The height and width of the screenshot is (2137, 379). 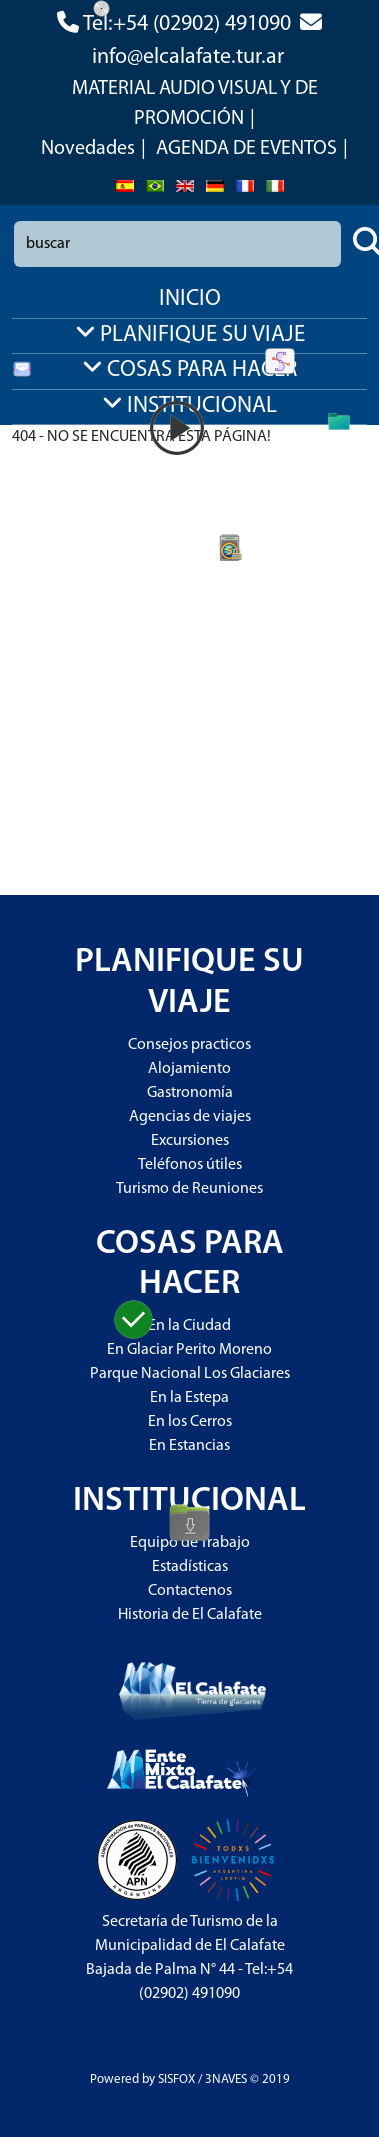 What do you see at coordinates (280, 360) in the screenshot?
I see `compressed SVG image file` at bounding box center [280, 360].